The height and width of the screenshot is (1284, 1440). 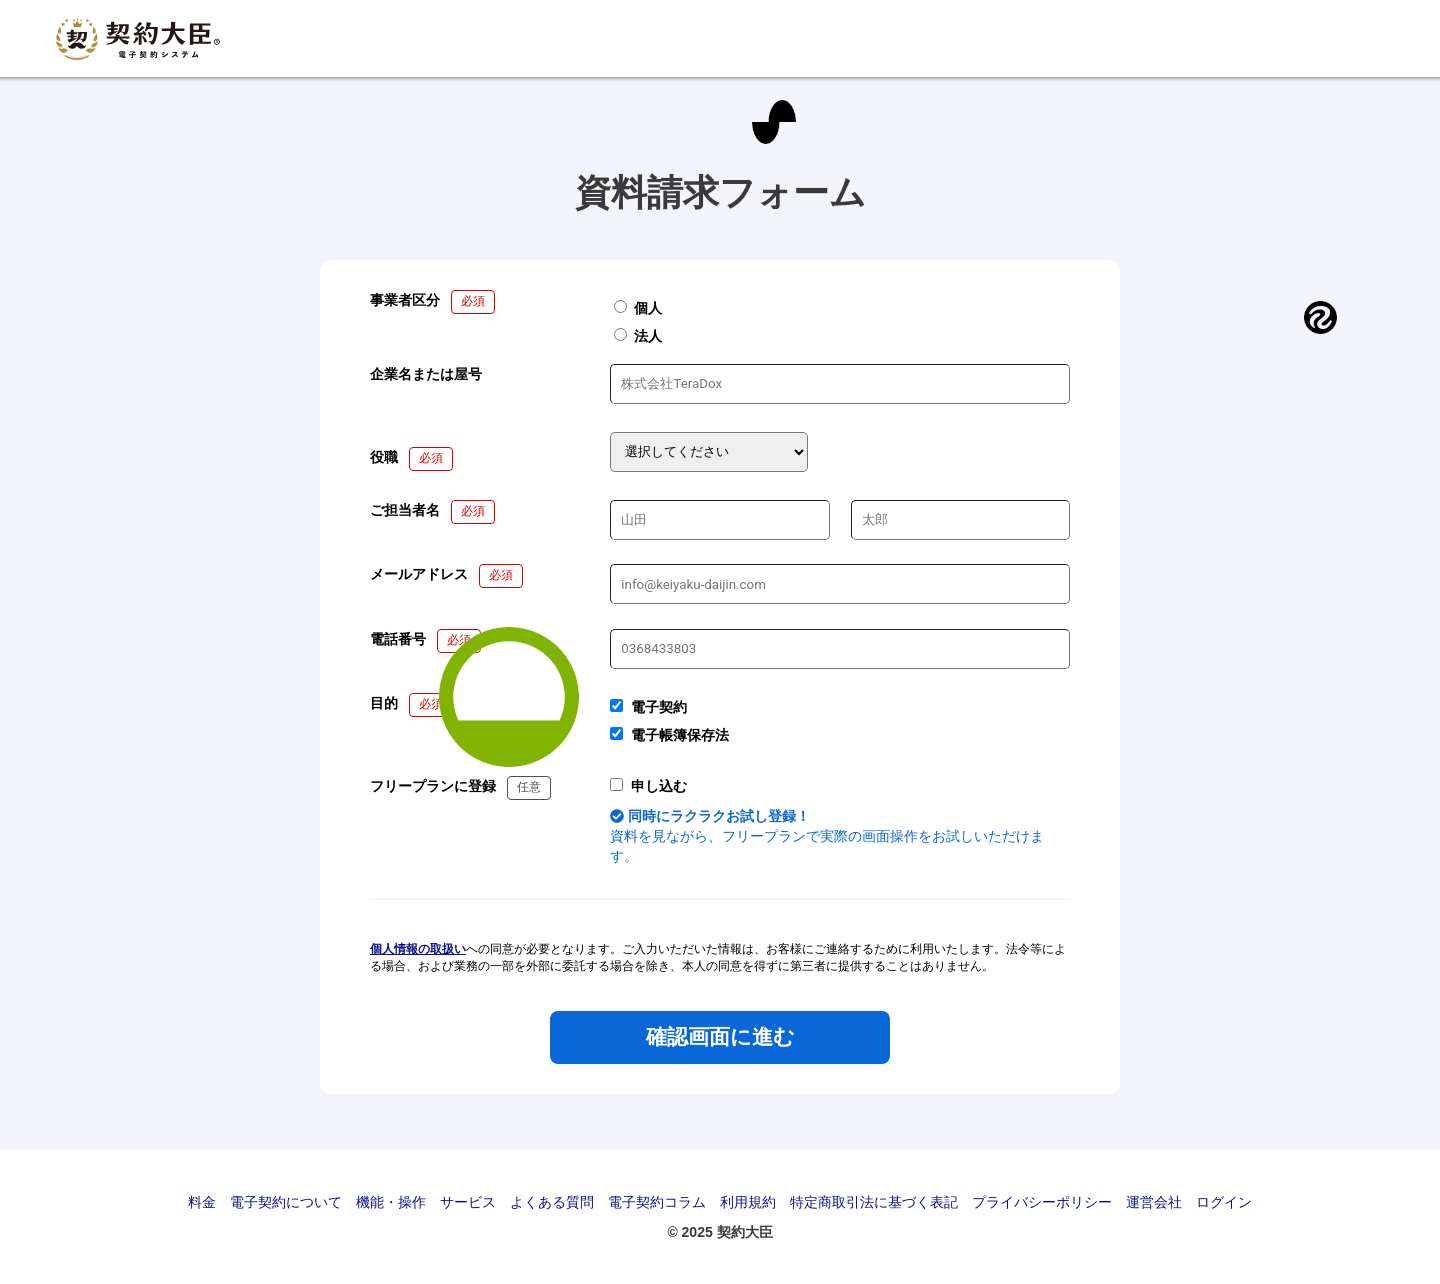 I want to click on open the Sunrise calendar app, so click(x=509, y=697).